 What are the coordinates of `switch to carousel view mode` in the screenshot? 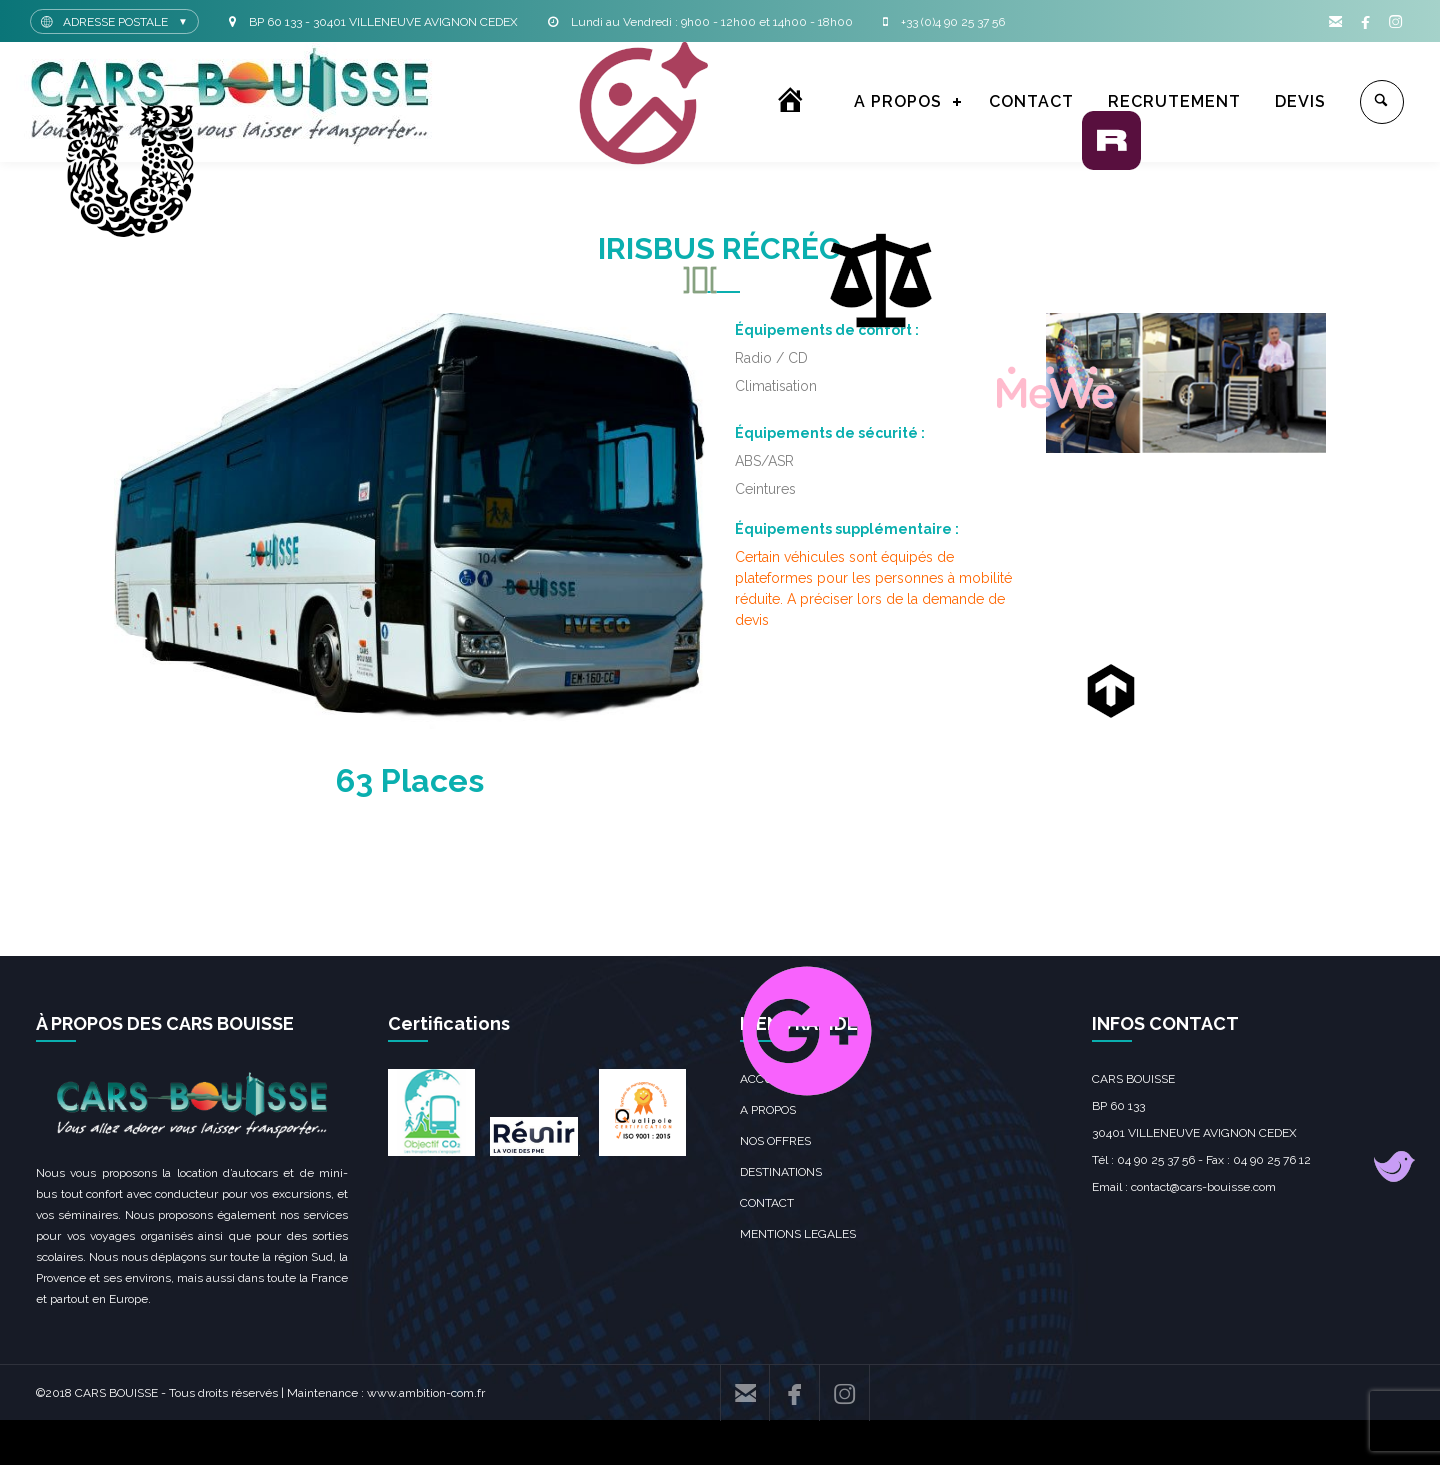 It's located at (700, 280).